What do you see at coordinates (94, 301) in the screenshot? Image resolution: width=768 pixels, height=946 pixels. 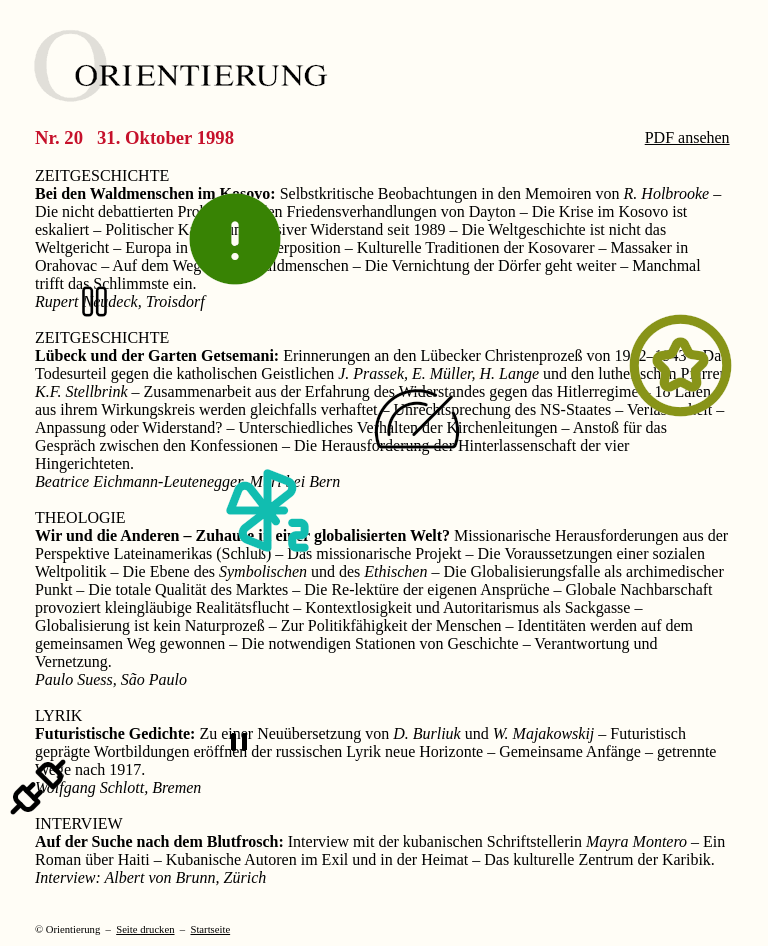 I see `stretch or resize content vertically` at bounding box center [94, 301].